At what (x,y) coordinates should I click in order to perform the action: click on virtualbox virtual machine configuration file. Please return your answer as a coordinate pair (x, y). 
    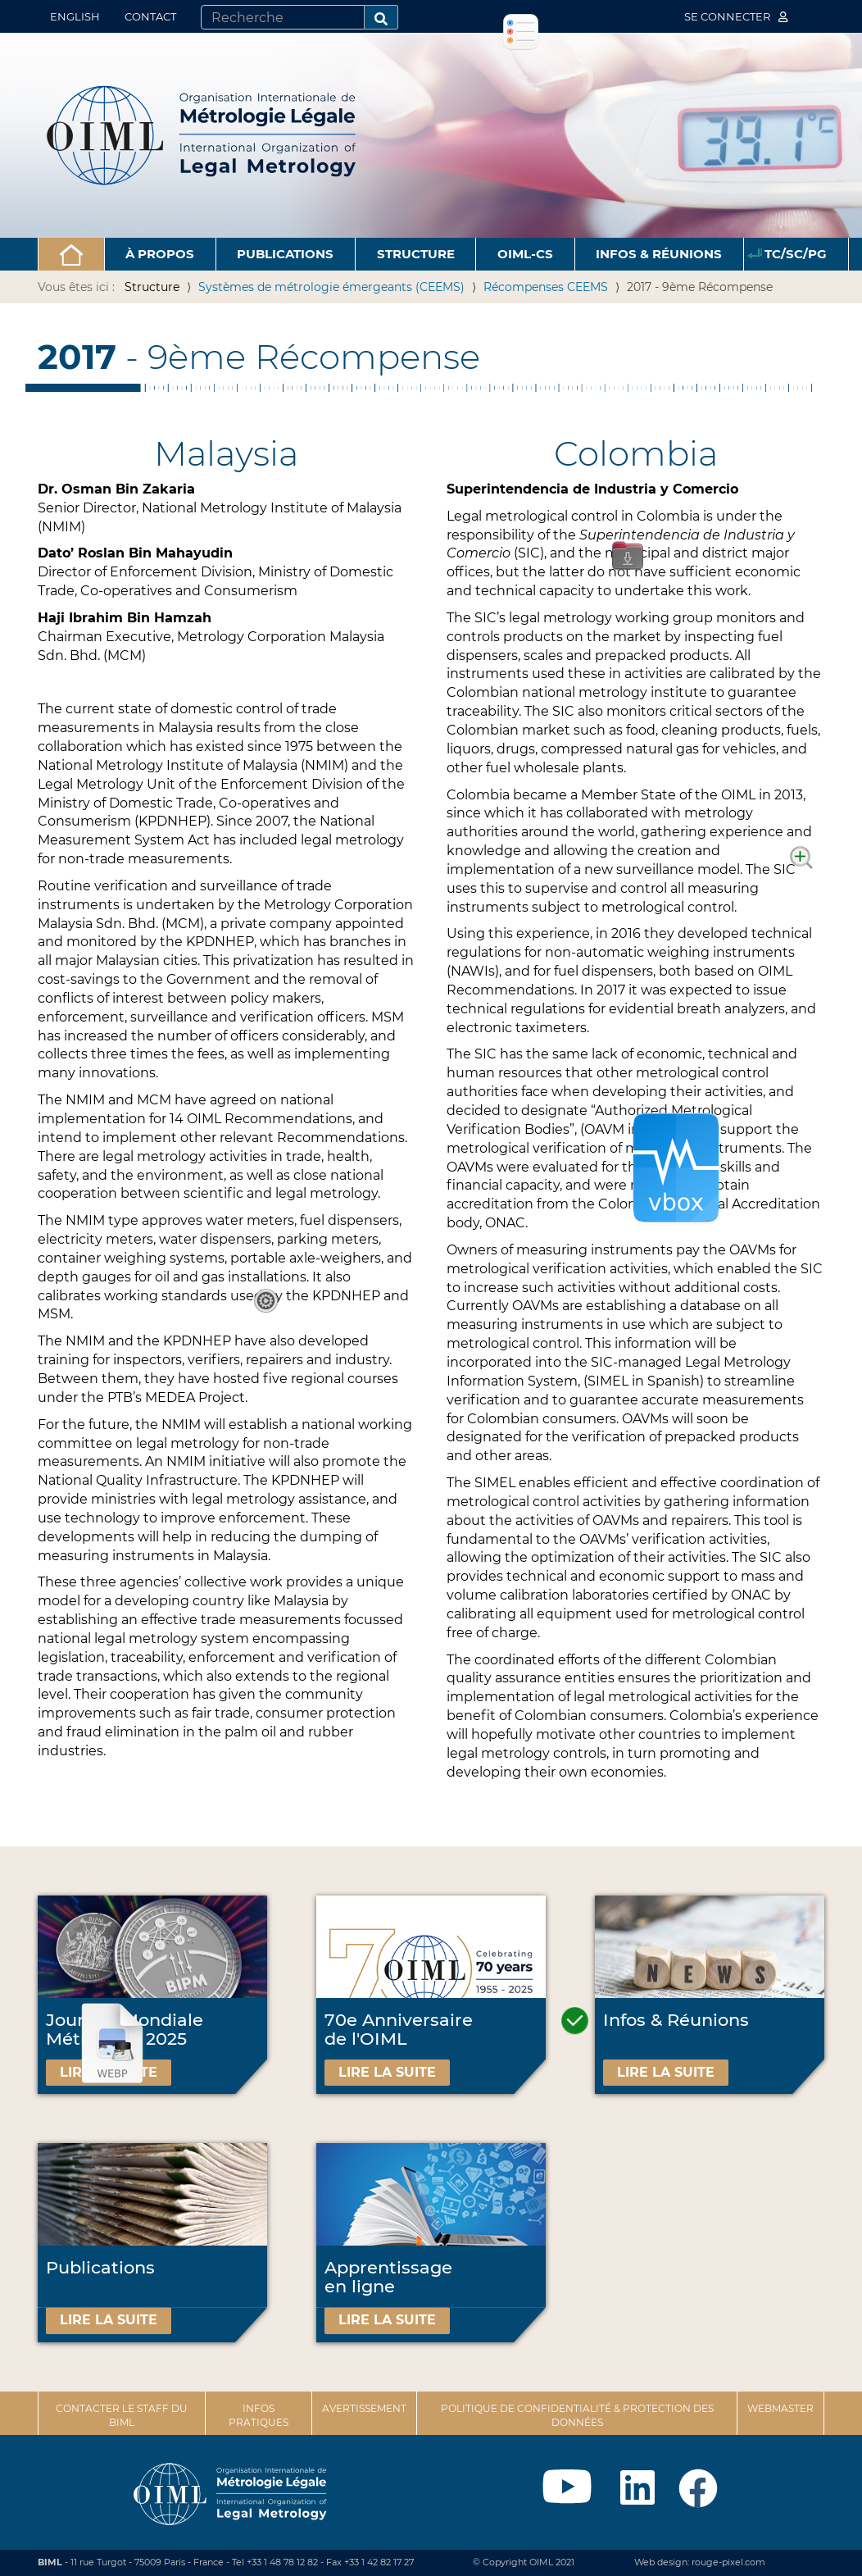
    Looking at the image, I should click on (676, 1167).